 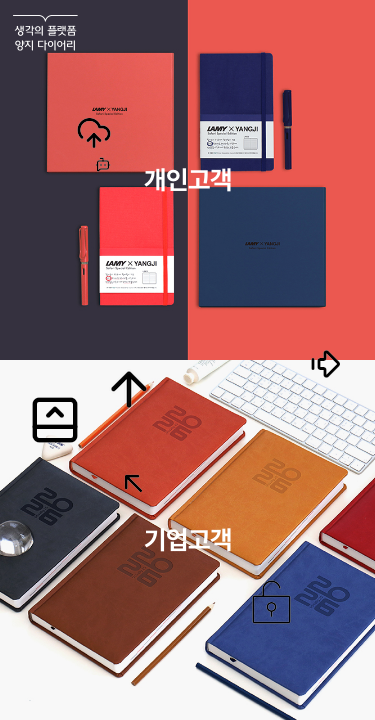 I want to click on unlocked or unsecured state, so click(x=271, y=604).